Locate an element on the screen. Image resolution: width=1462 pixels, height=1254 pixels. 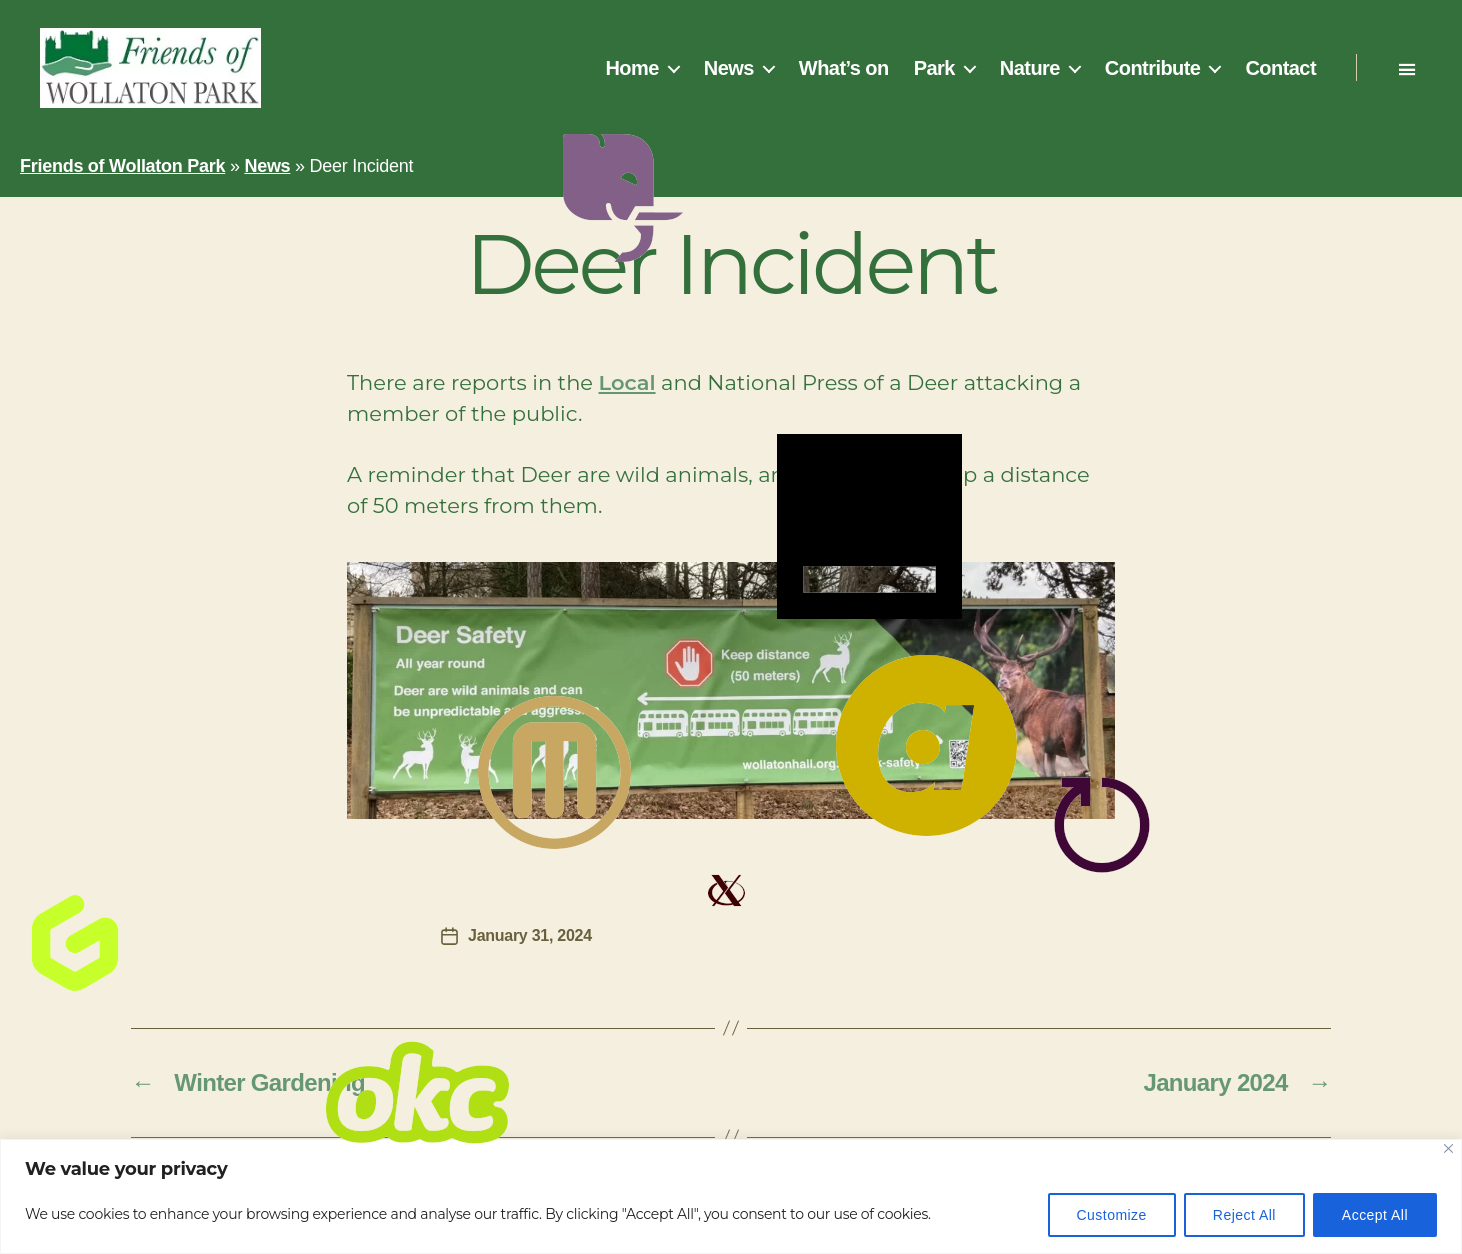
open the AirAsia app is located at coordinates (926, 745).